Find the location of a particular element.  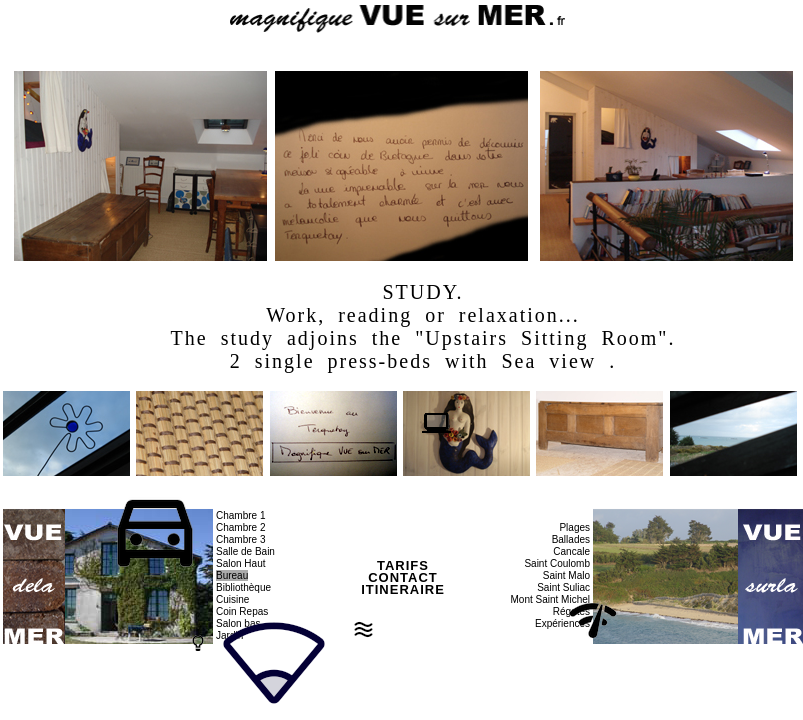

check network connection status is located at coordinates (593, 620).